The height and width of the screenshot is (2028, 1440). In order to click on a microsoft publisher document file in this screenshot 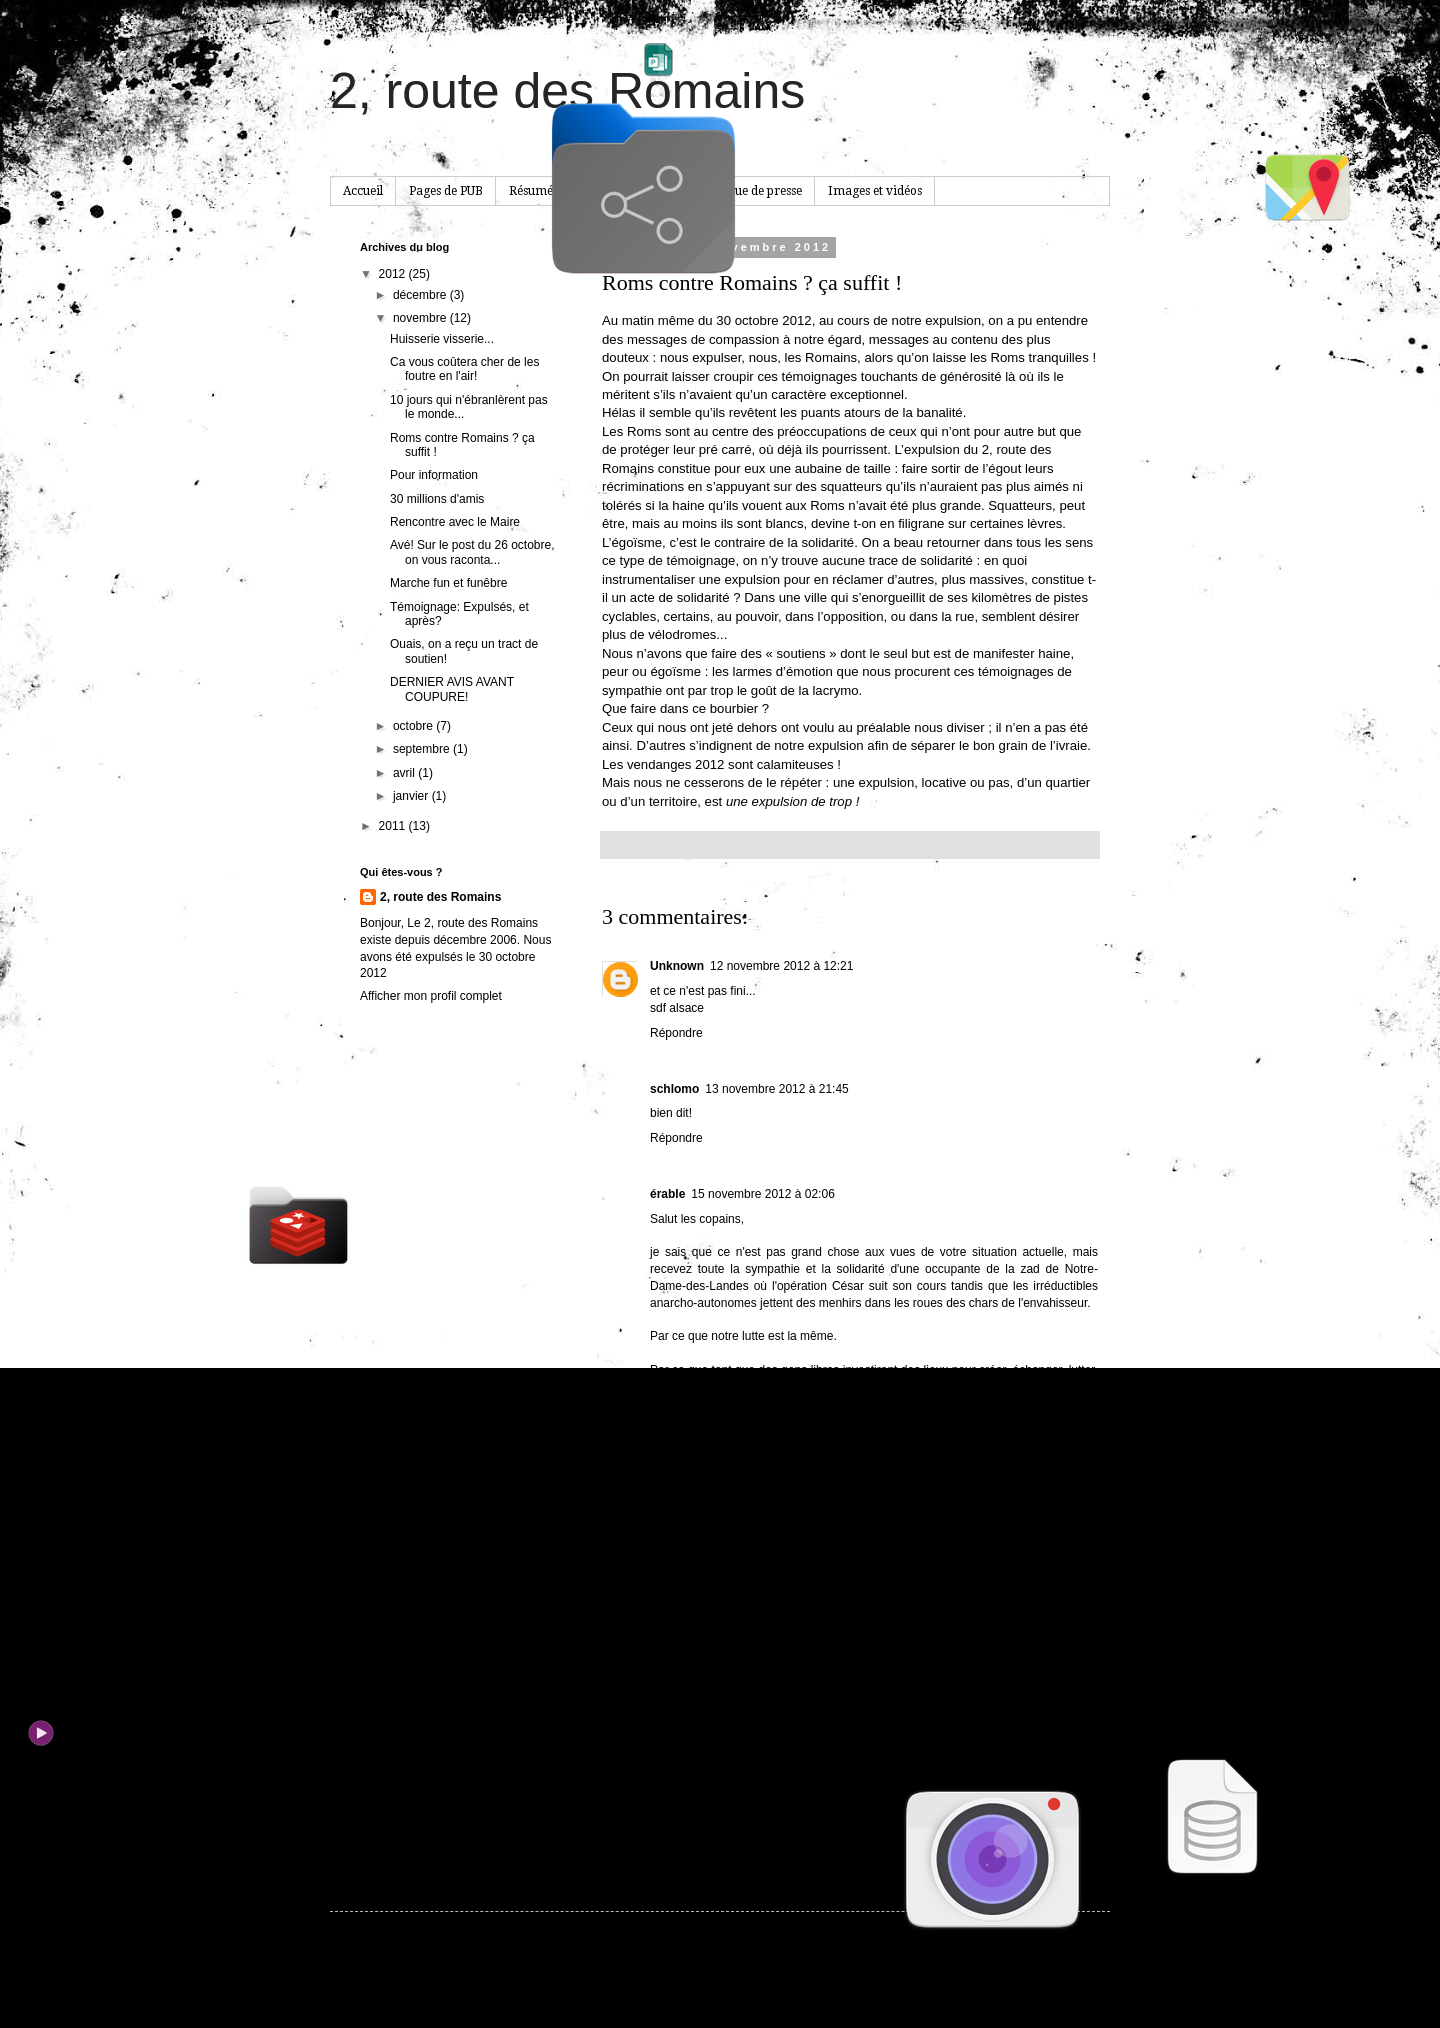, I will do `click(658, 59)`.